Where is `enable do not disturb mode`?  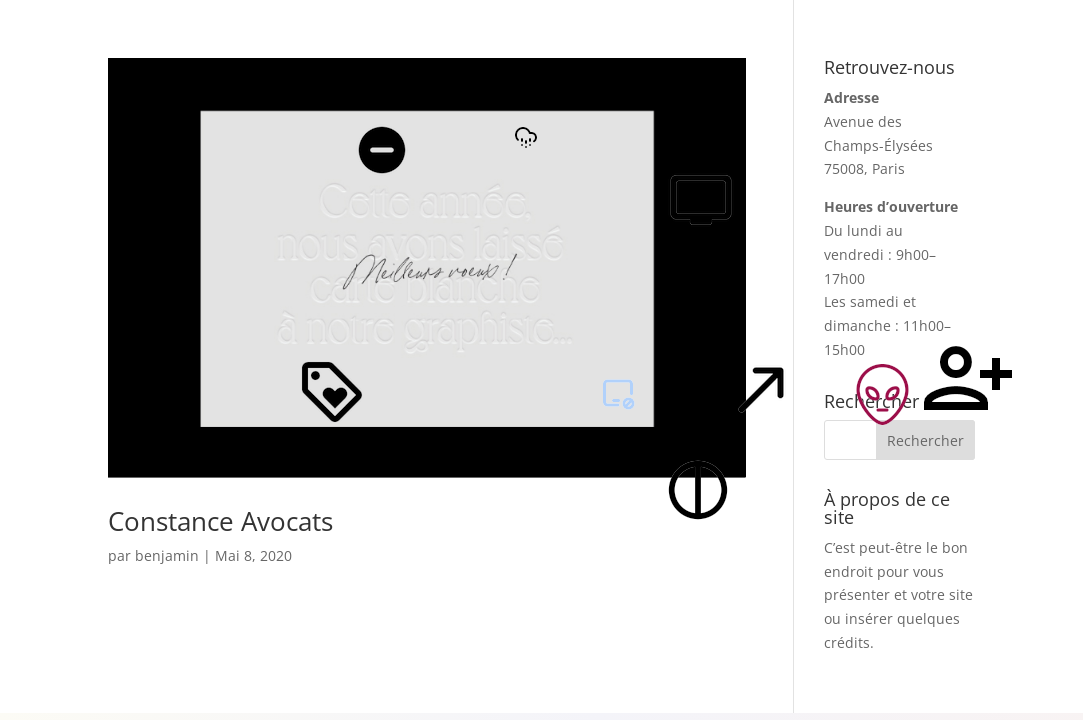
enable do not disturb mode is located at coordinates (382, 150).